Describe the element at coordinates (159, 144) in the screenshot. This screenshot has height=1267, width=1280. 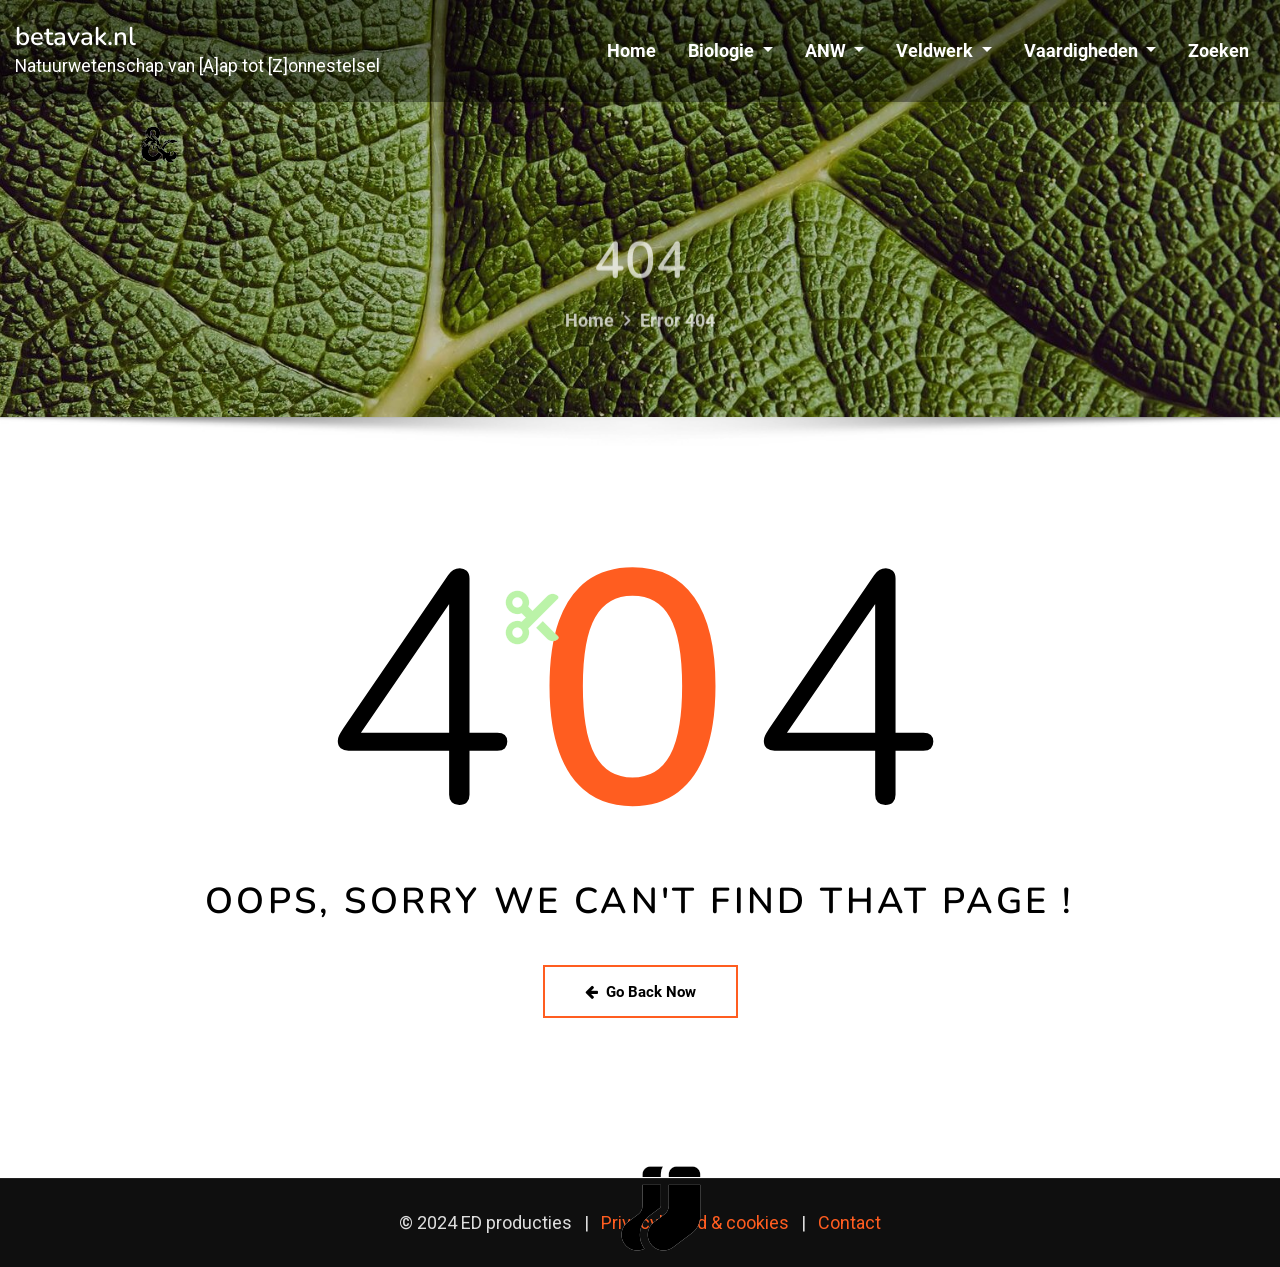
I see `Dungeons & Dragons logo` at that location.